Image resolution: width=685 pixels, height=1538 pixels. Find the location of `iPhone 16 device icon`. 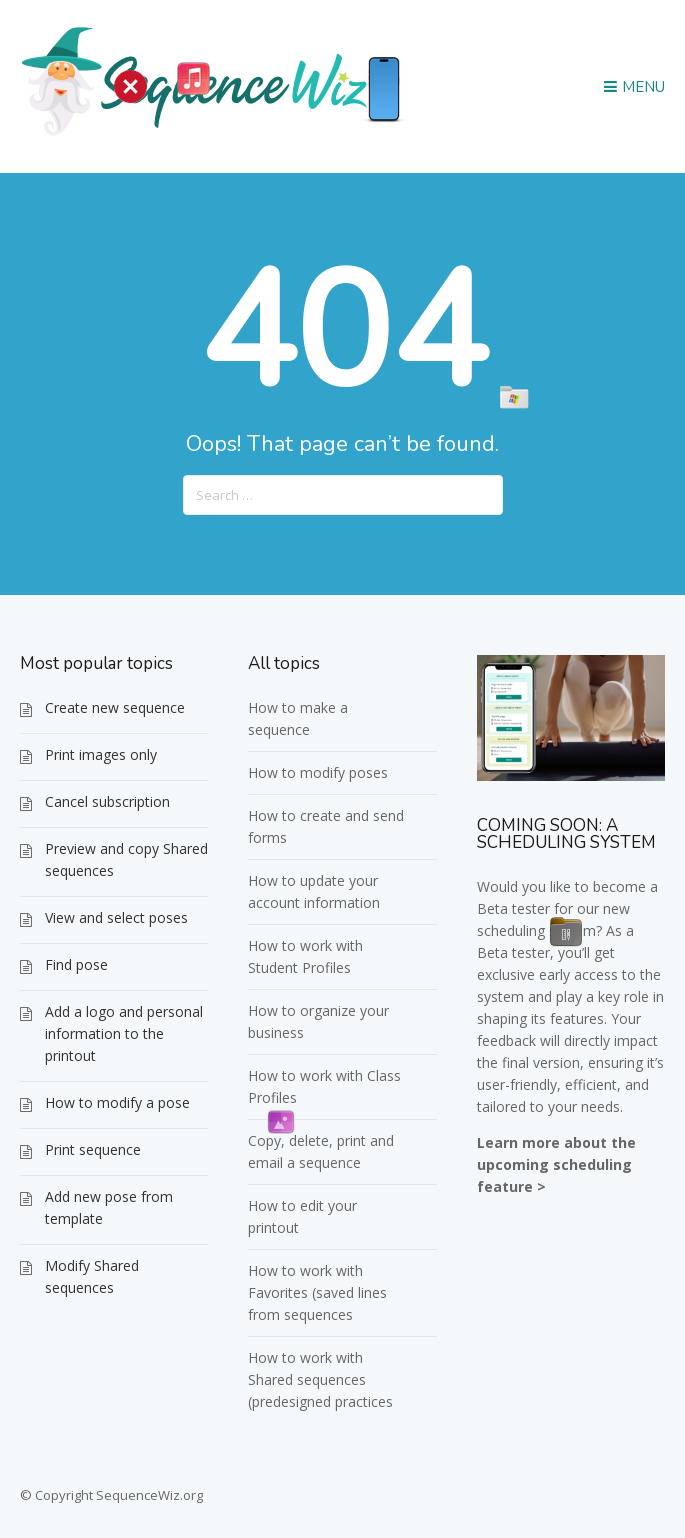

iPhone 16 device icon is located at coordinates (384, 90).